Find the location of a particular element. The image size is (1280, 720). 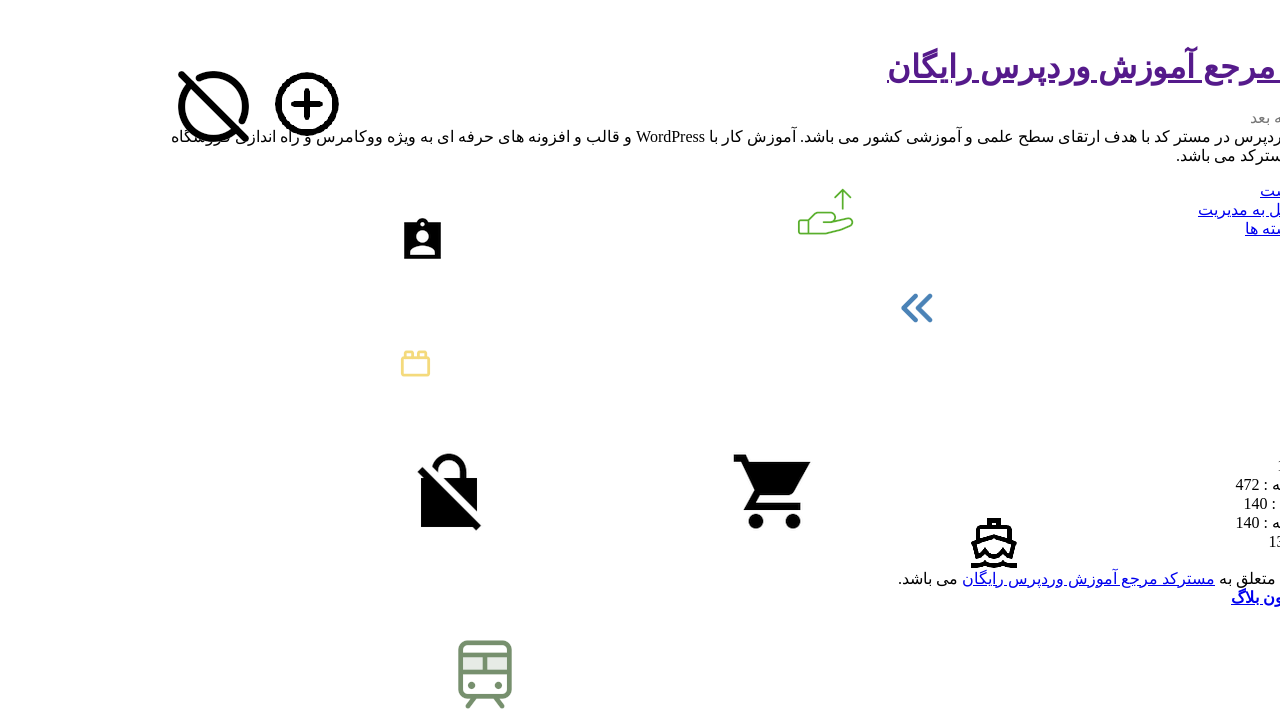

upload or share content manually is located at coordinates (827, 214).